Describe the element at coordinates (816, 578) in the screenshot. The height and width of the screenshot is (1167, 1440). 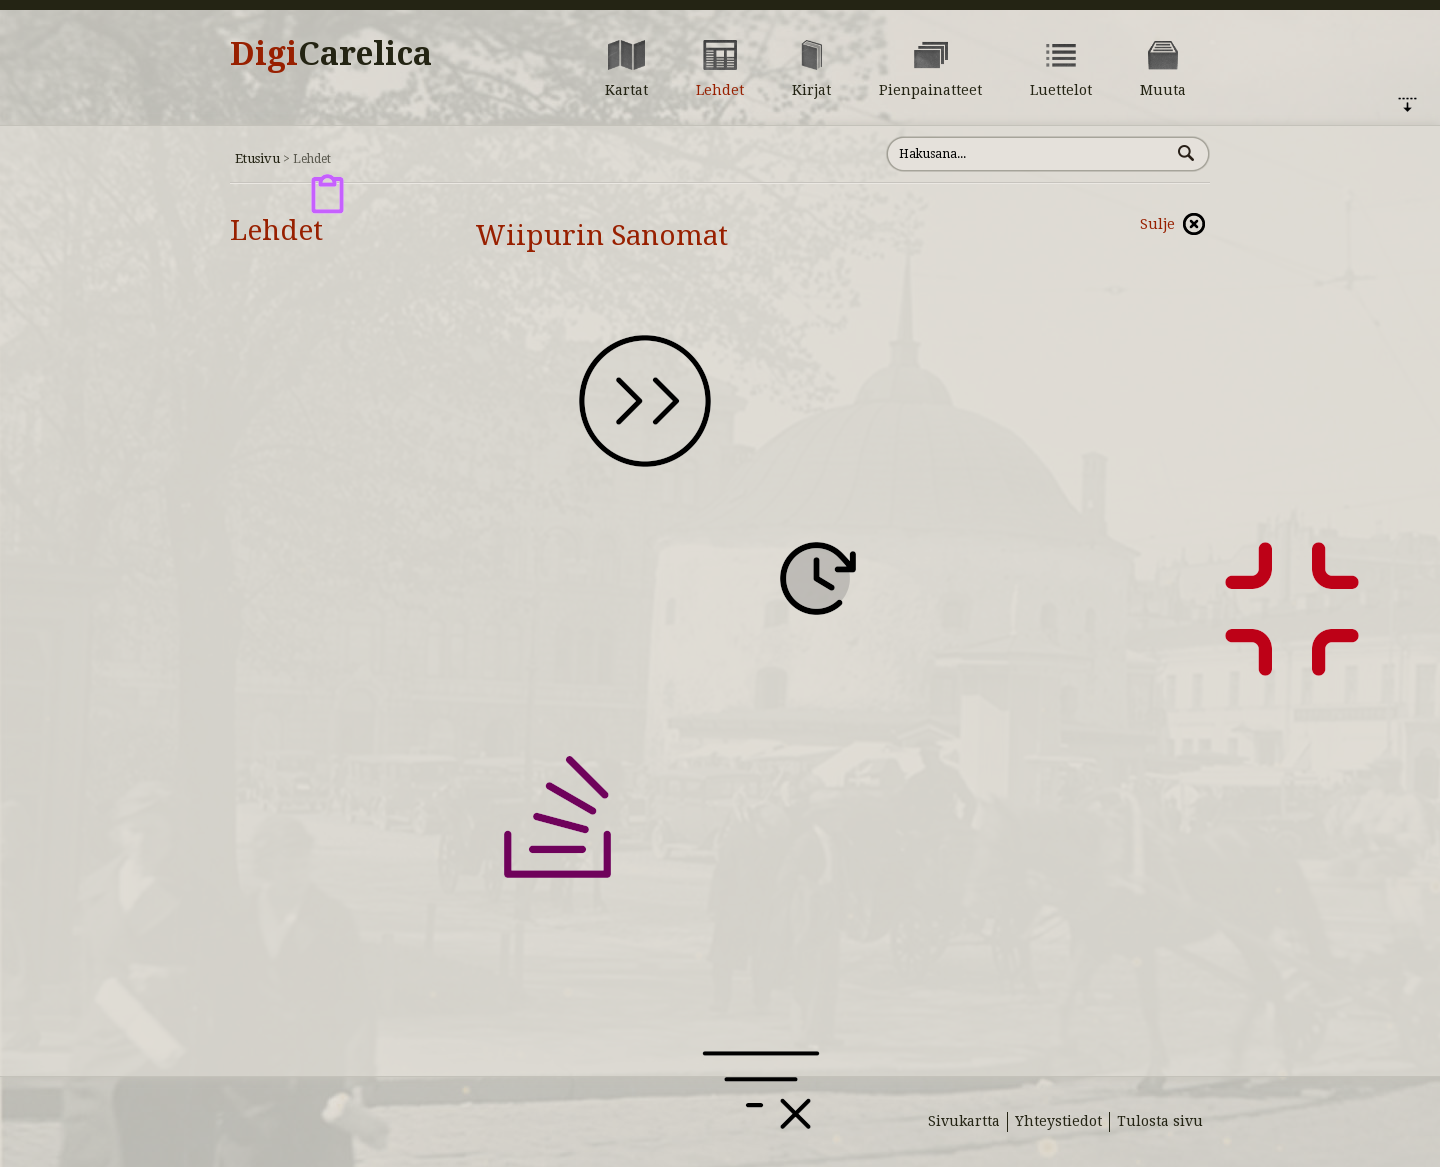
I see `redo or restore to a previous state` at that location.